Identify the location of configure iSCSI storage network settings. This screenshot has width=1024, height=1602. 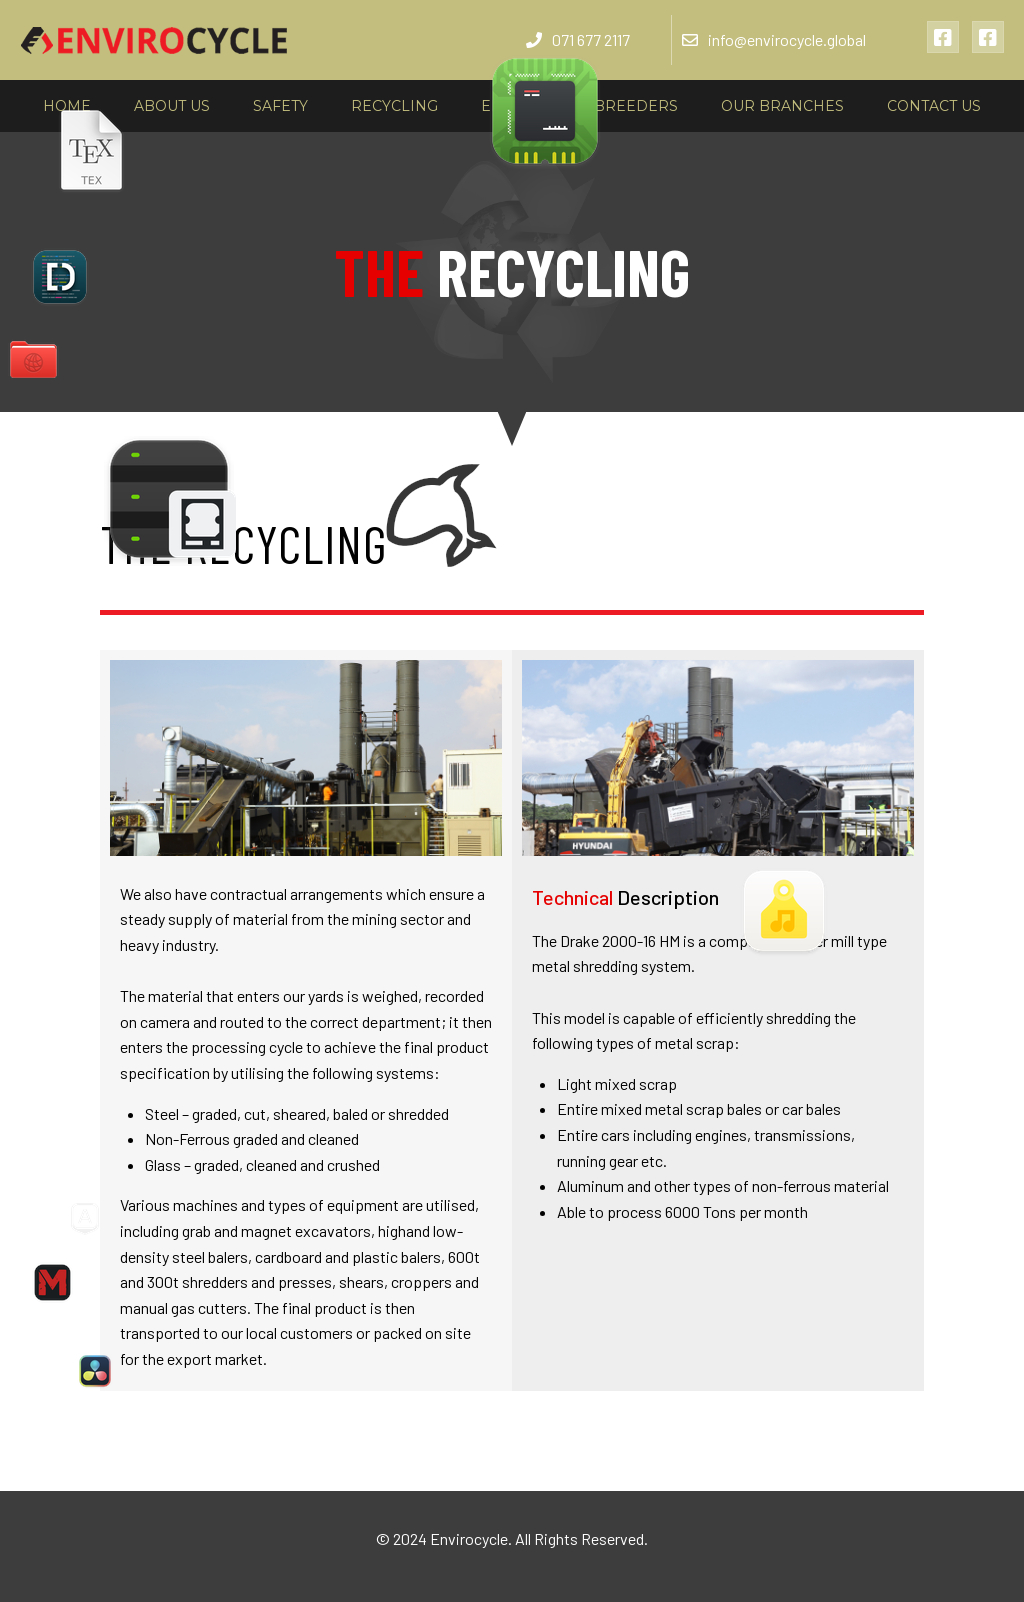
(170, 501).